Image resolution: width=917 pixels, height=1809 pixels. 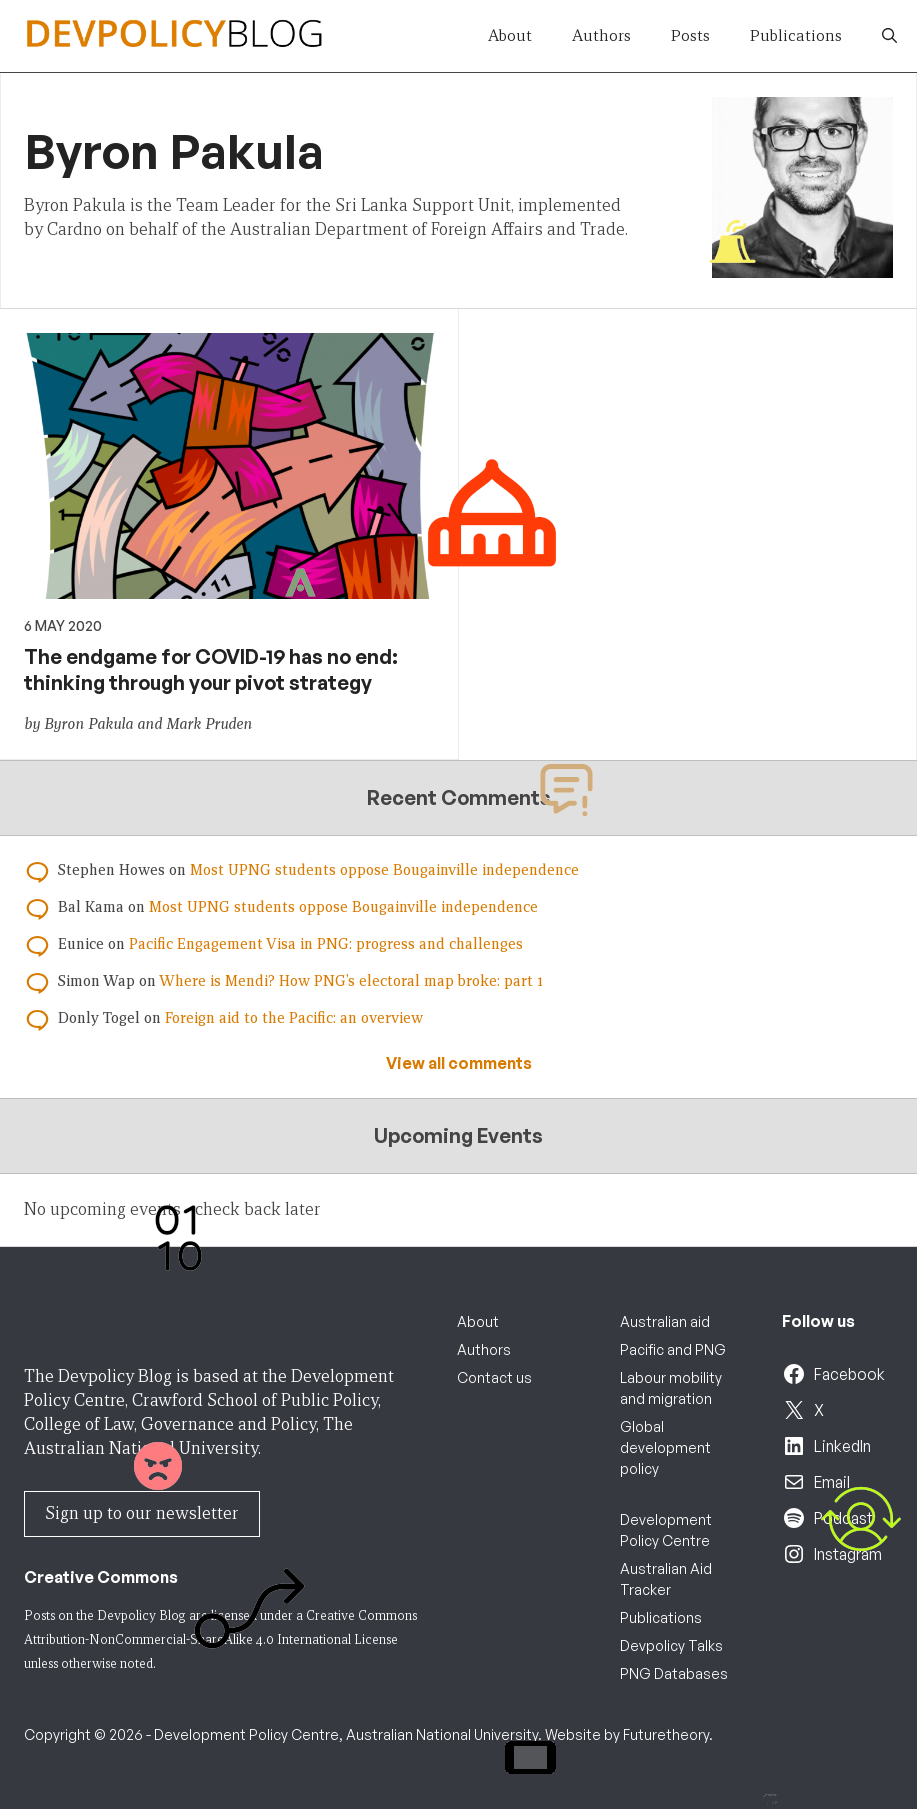 What do you see at coordinates (770, 1799) in the screenshot?
I see `access mathematical or scientific calculator functions` at bounding box center [770, 1799].